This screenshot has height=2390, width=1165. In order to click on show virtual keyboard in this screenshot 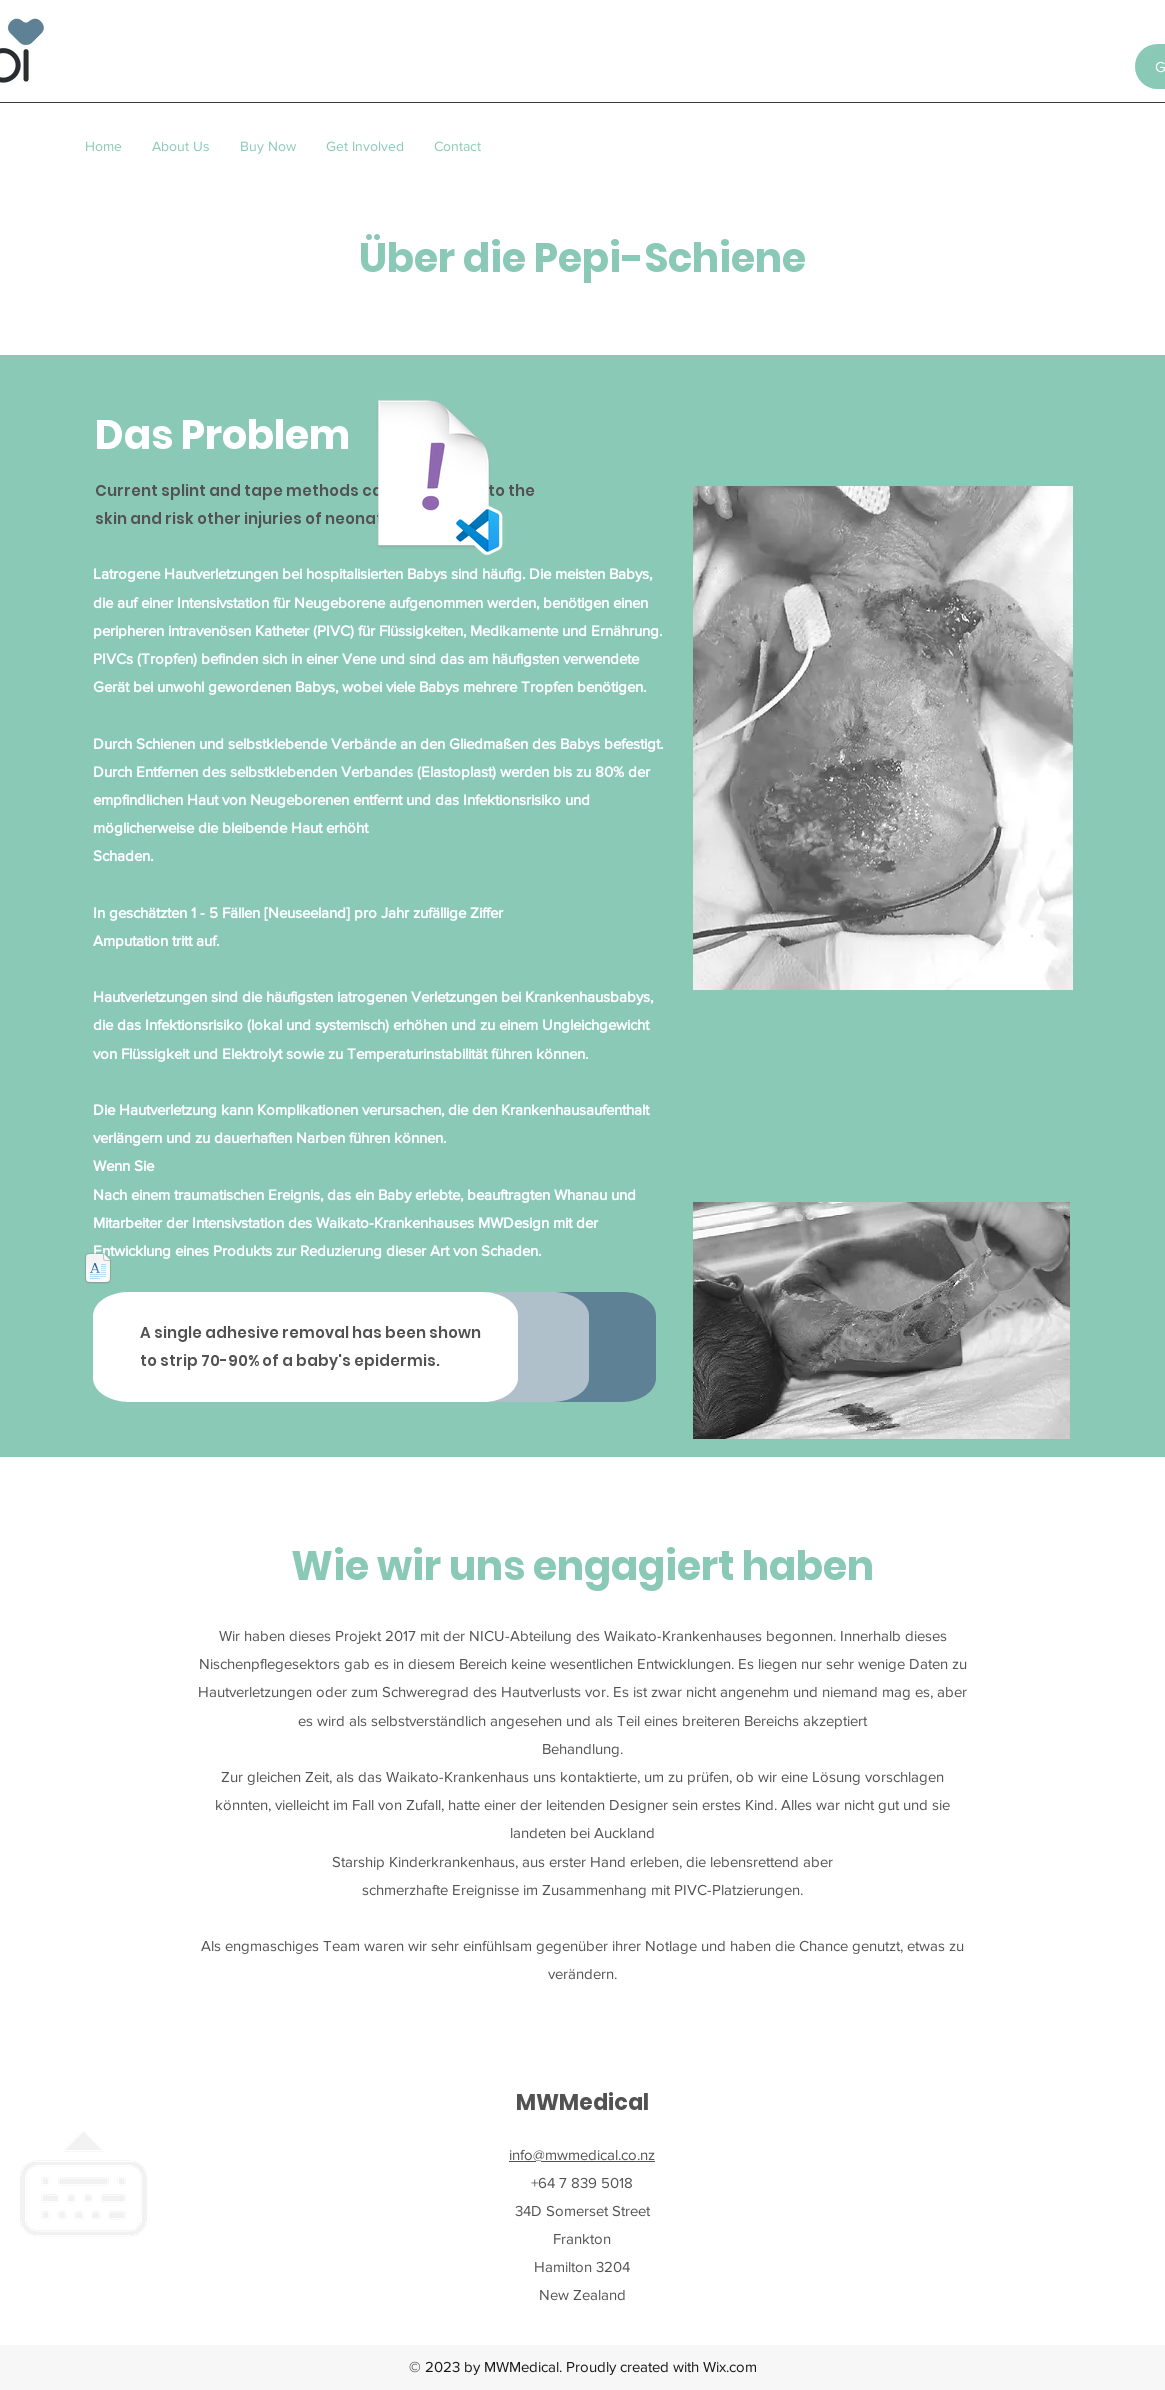, I will do `click(83, 2183)`.